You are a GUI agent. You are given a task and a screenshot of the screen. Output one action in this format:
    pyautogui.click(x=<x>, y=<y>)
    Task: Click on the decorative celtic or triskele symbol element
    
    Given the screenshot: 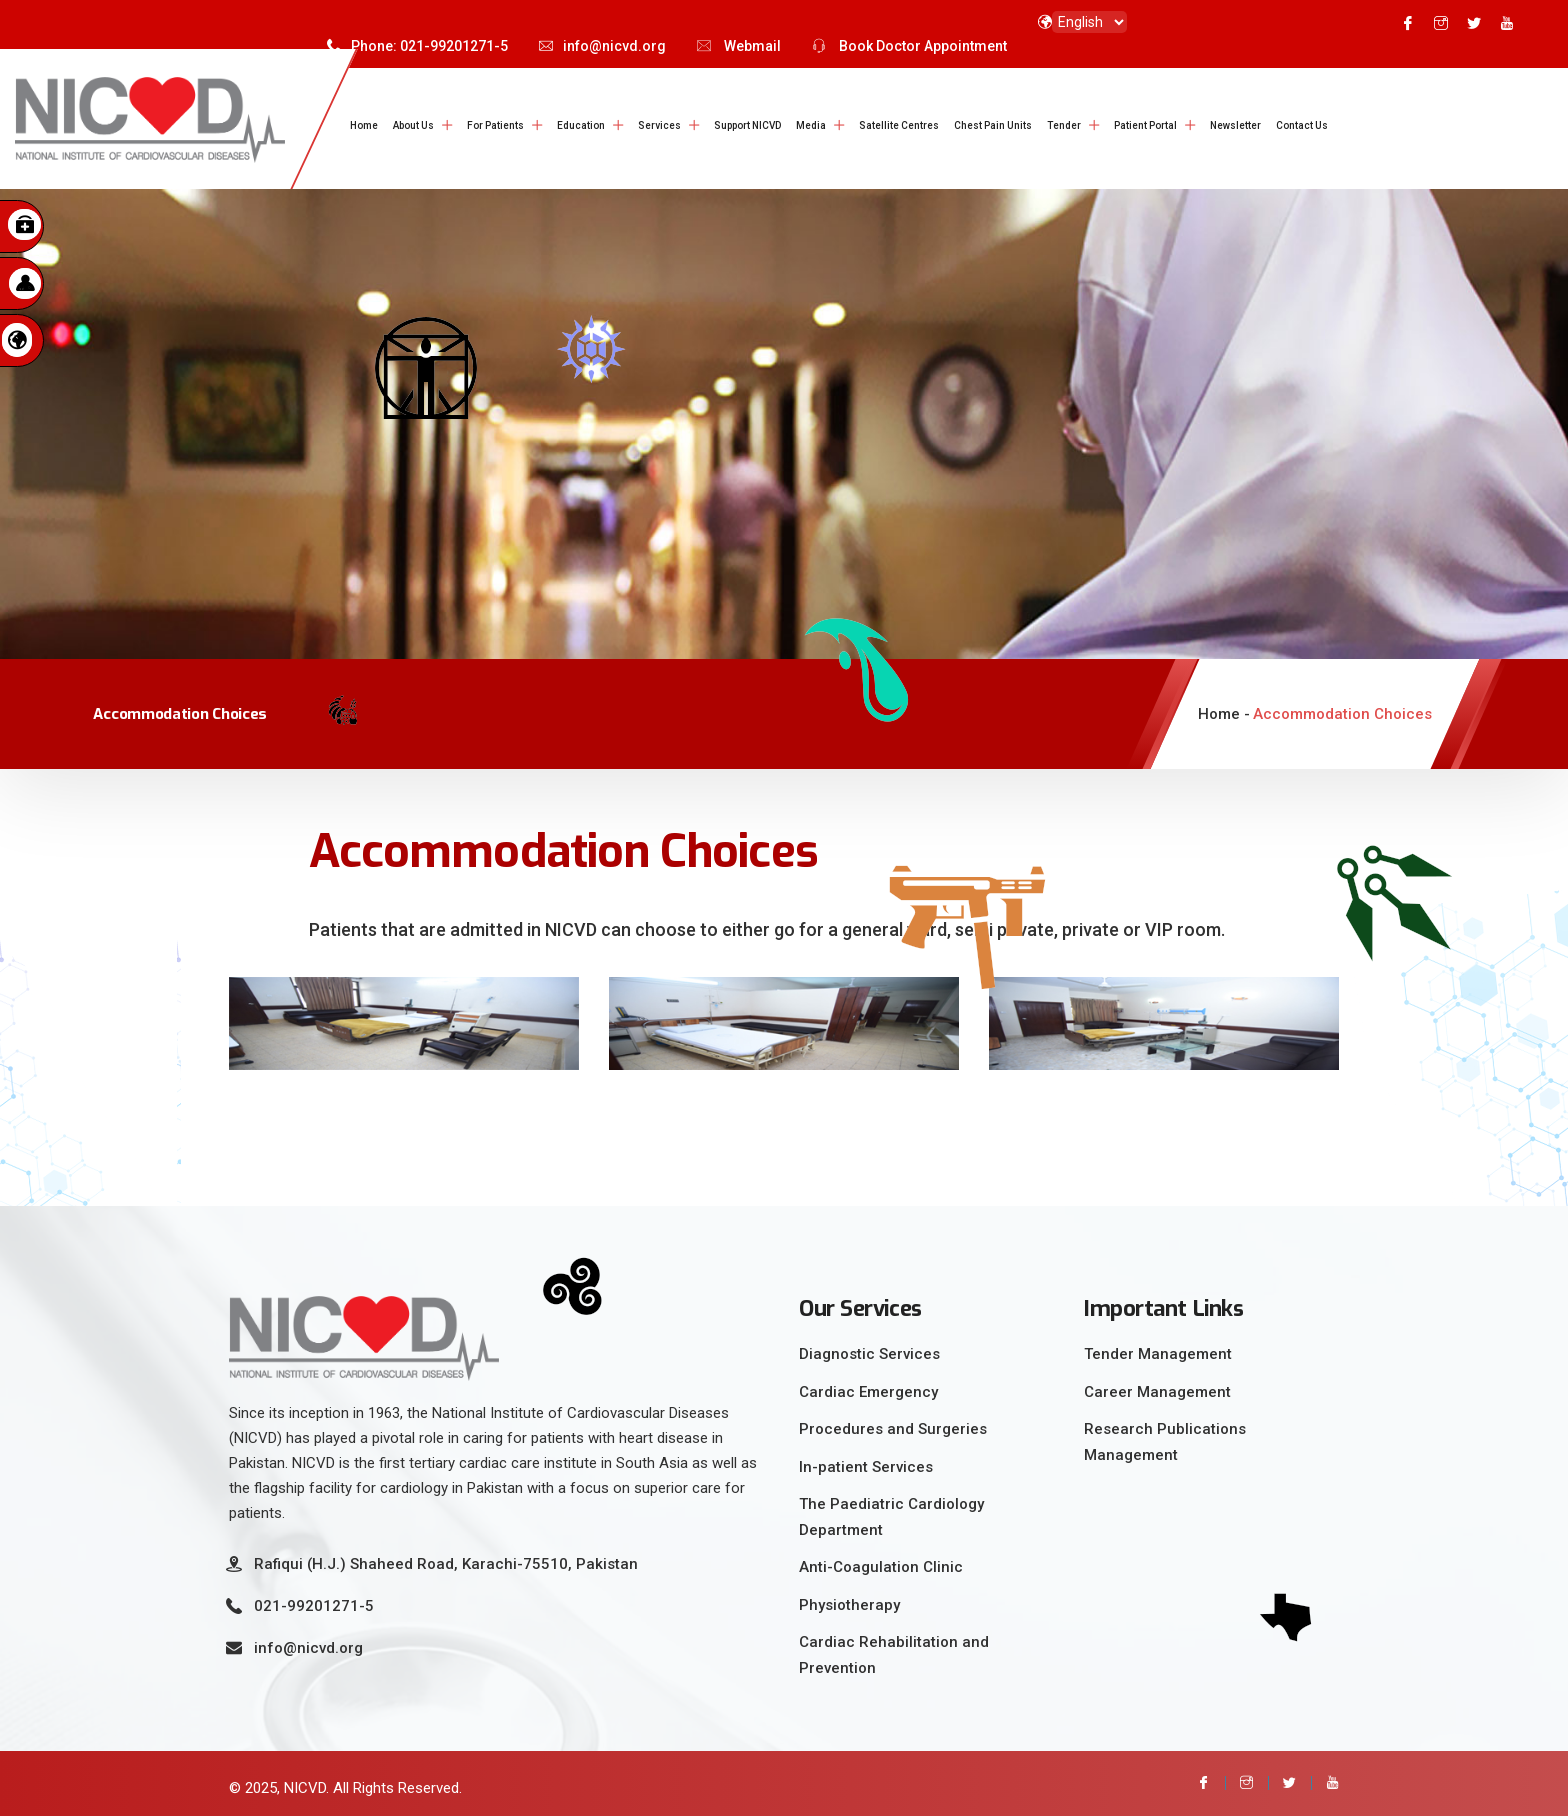 What is the action you would take?
    pyautogui.click(x=572, y=1286)
    